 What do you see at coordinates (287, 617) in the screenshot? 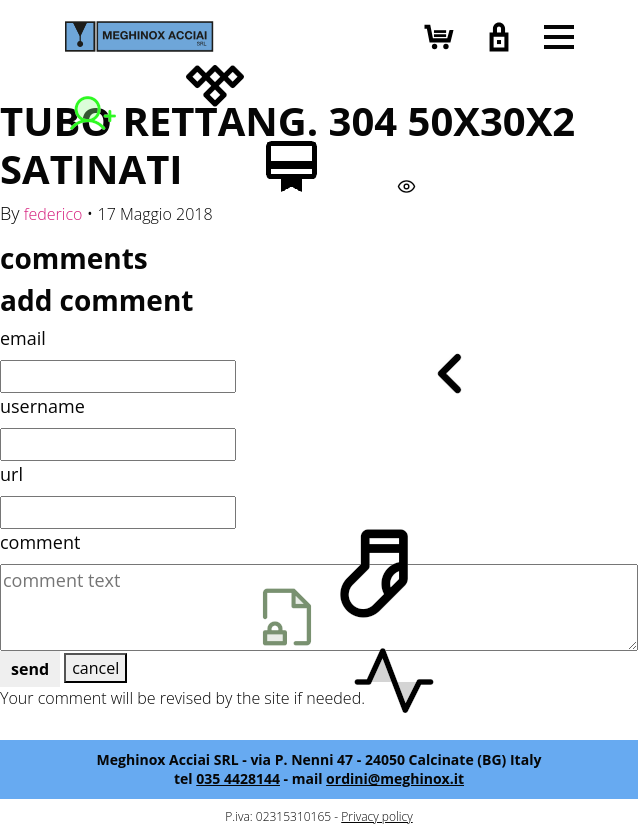
I see `a locked or encrypted file` at bounding box center [287, 617].